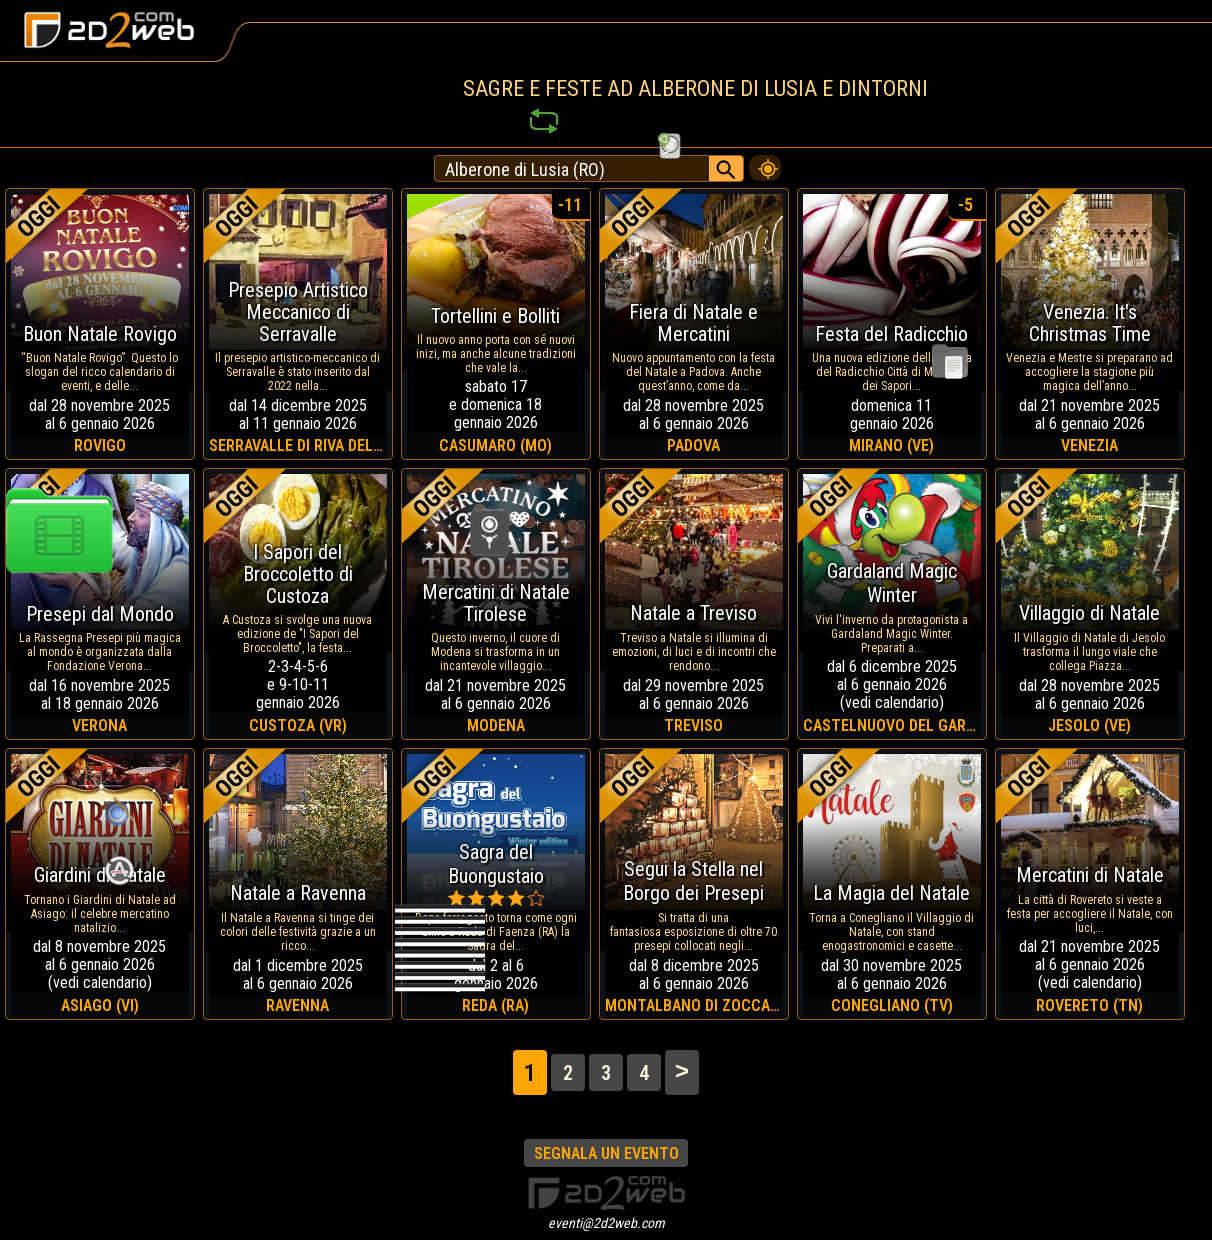  What do you see at coordinates (670, 146) in the screenshot?
I see `launch ubiquity disk installer` at bounding box center [670, 146].